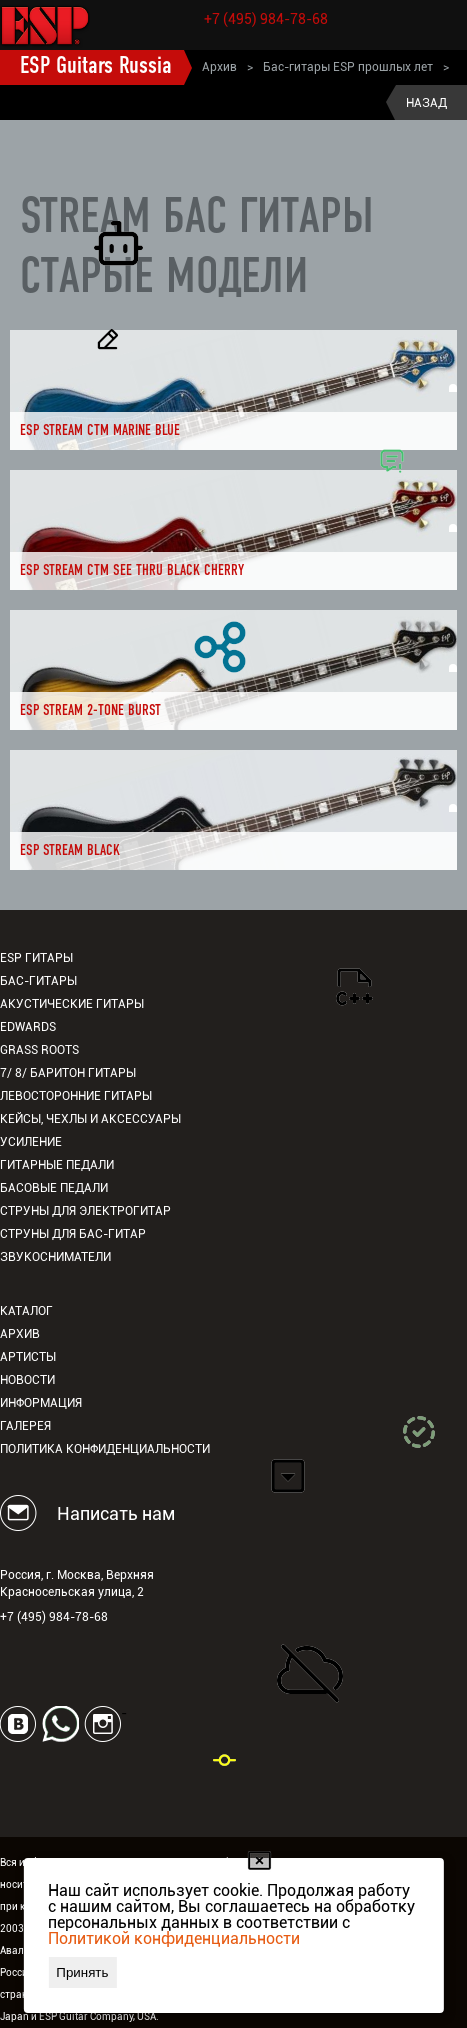 The height and width of the screenshot is (2028, 467). I want to click on message requires attention or action, so click(392, 460).